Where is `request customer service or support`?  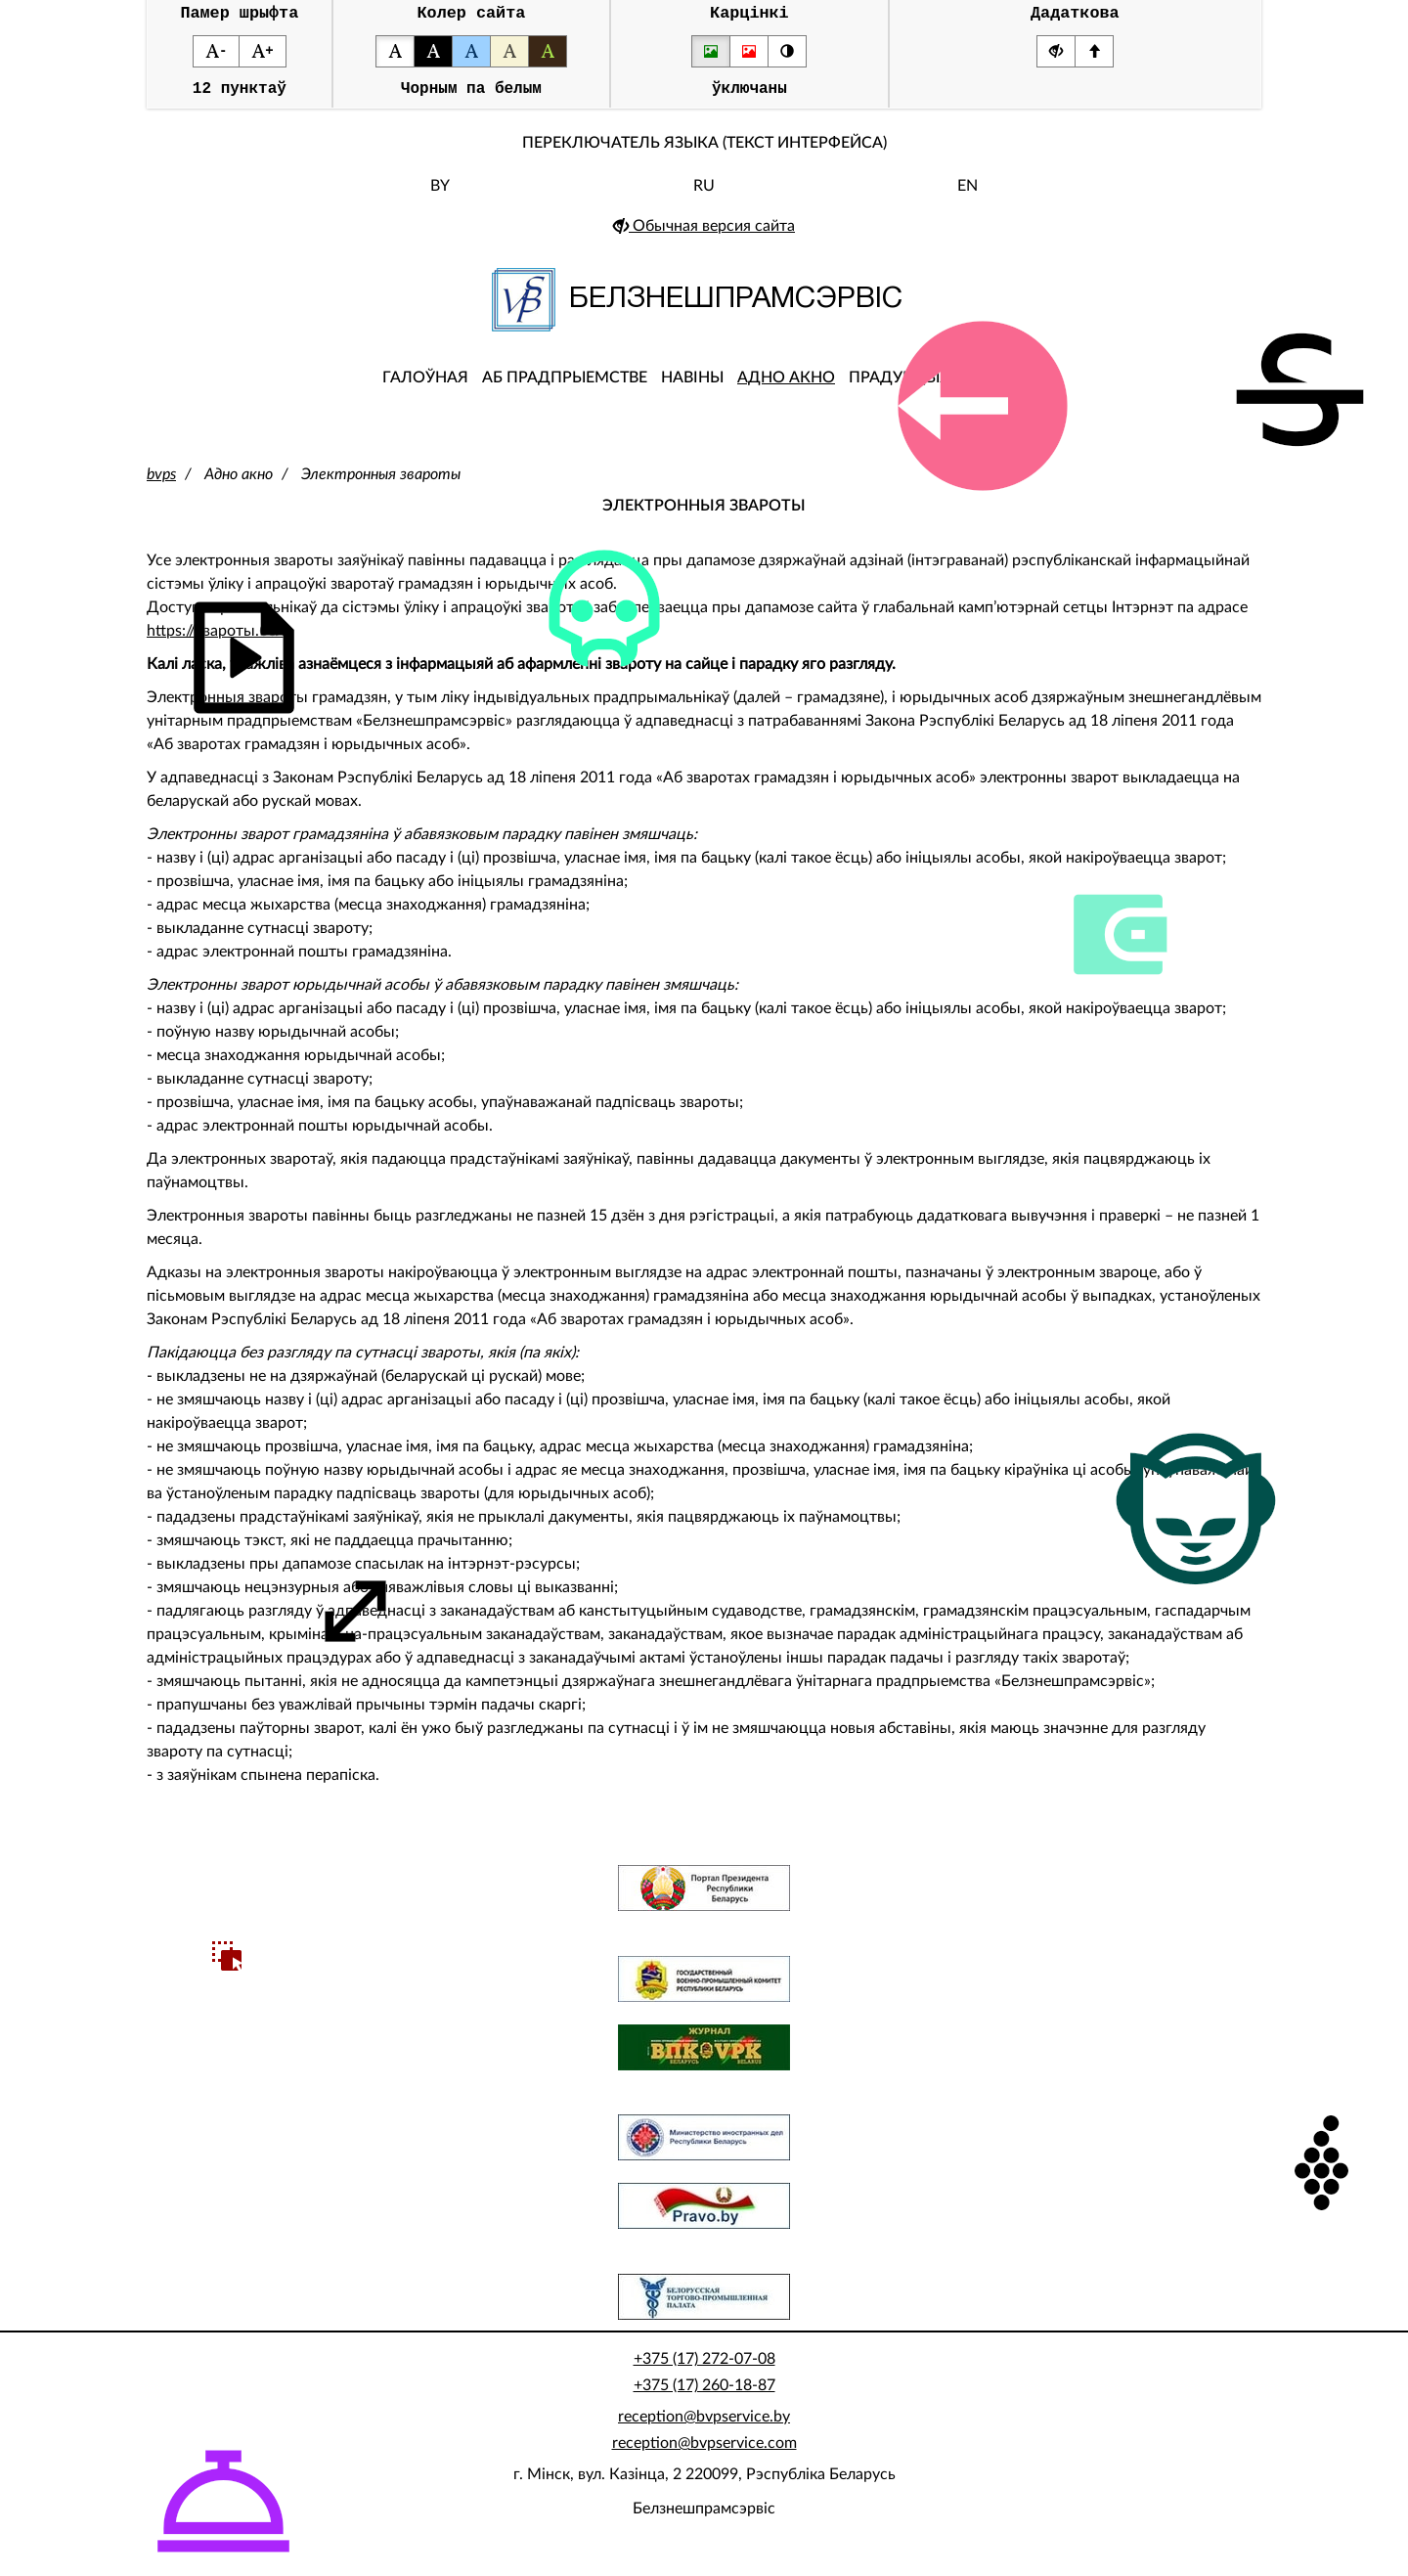 request customer service or support is located at coordinates (223, 2504).